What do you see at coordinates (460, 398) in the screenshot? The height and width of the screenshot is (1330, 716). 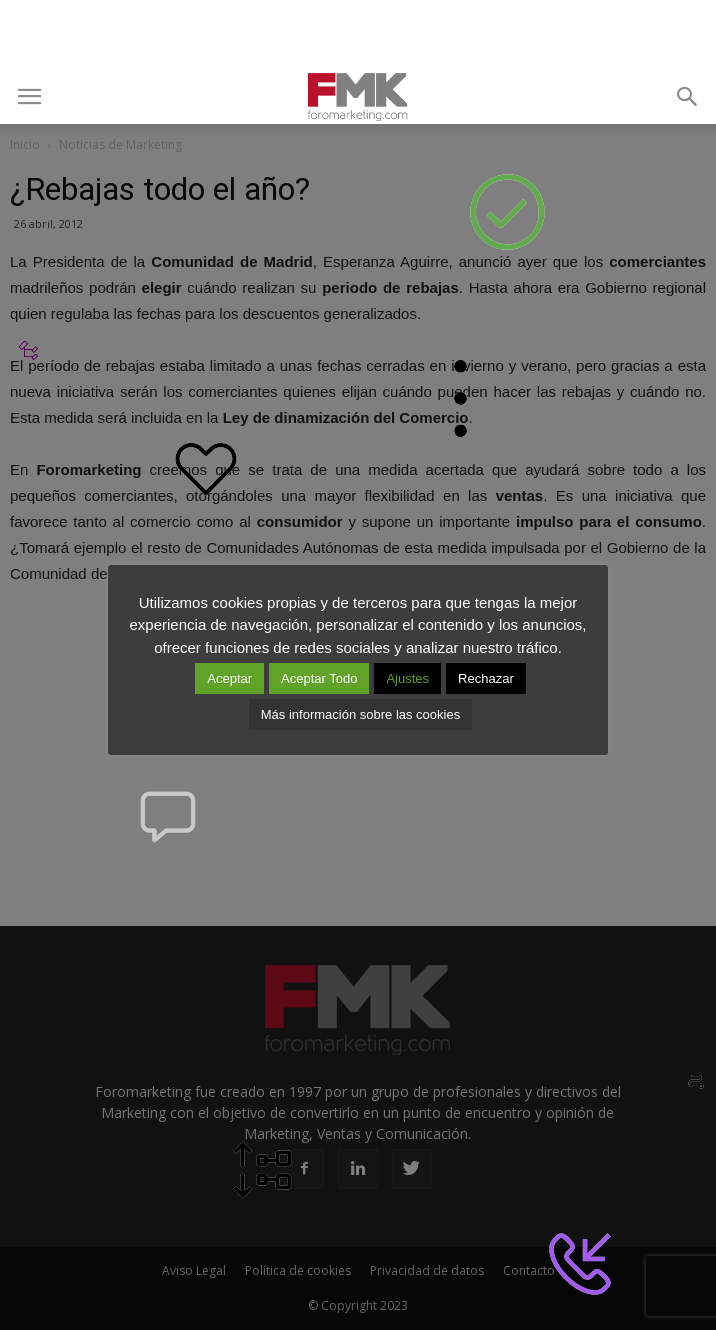 I see `open additional options menu` at bounding box center [460, 398].